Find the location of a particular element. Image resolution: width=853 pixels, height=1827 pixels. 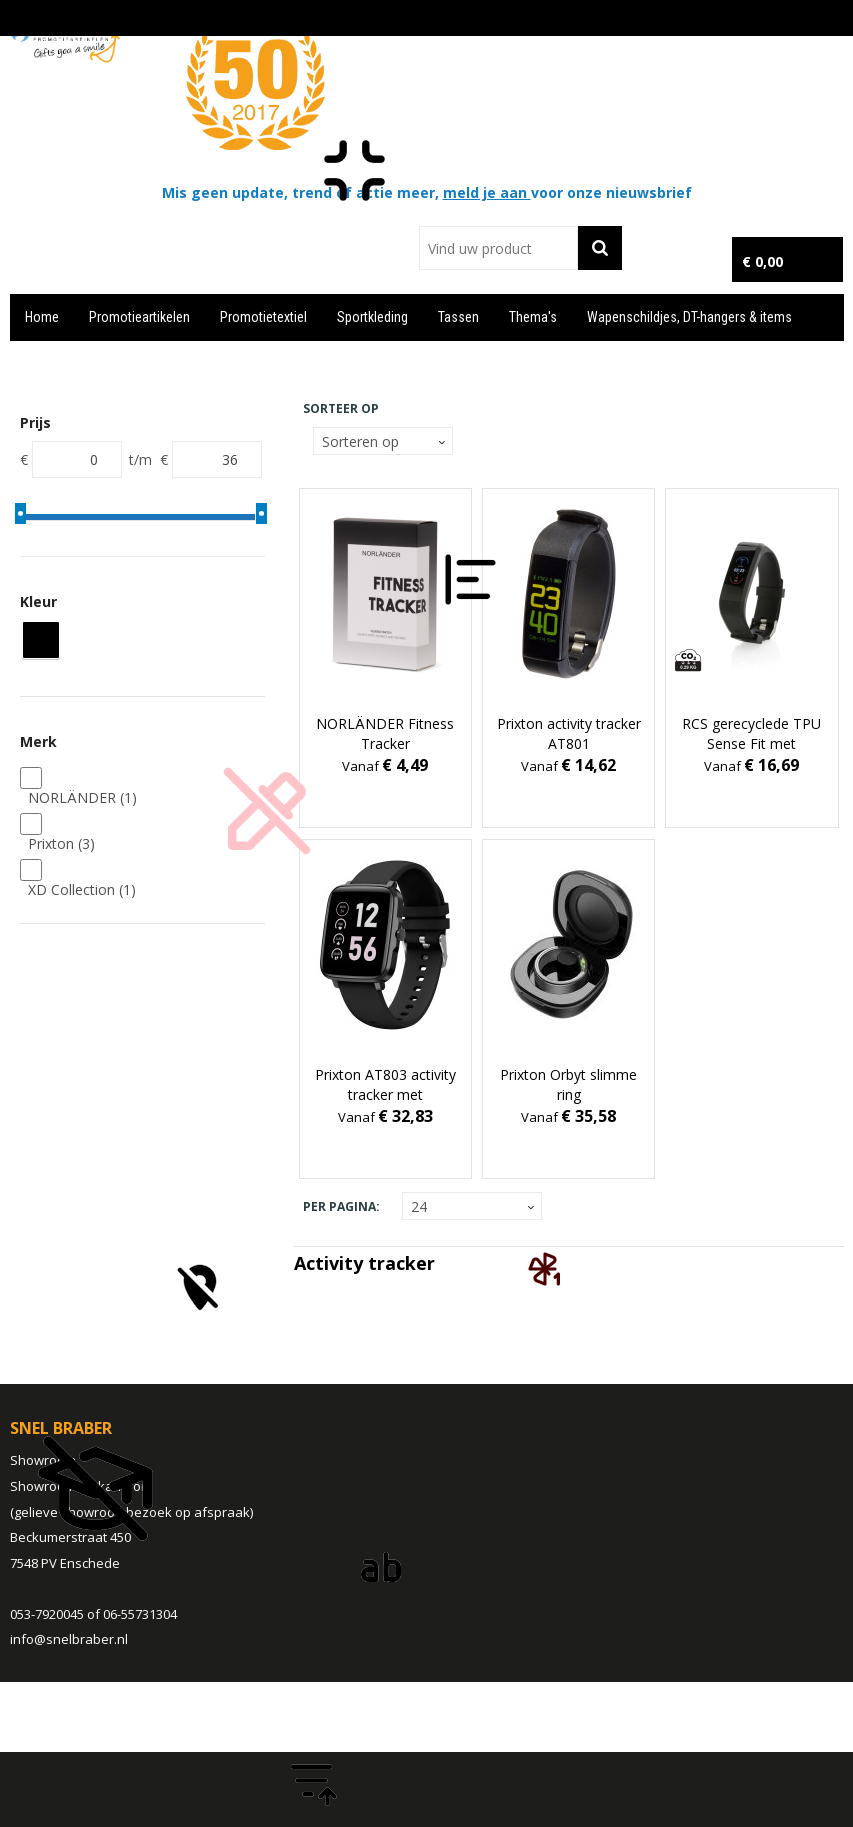

disable location services is located at coordinates (200, 1288).